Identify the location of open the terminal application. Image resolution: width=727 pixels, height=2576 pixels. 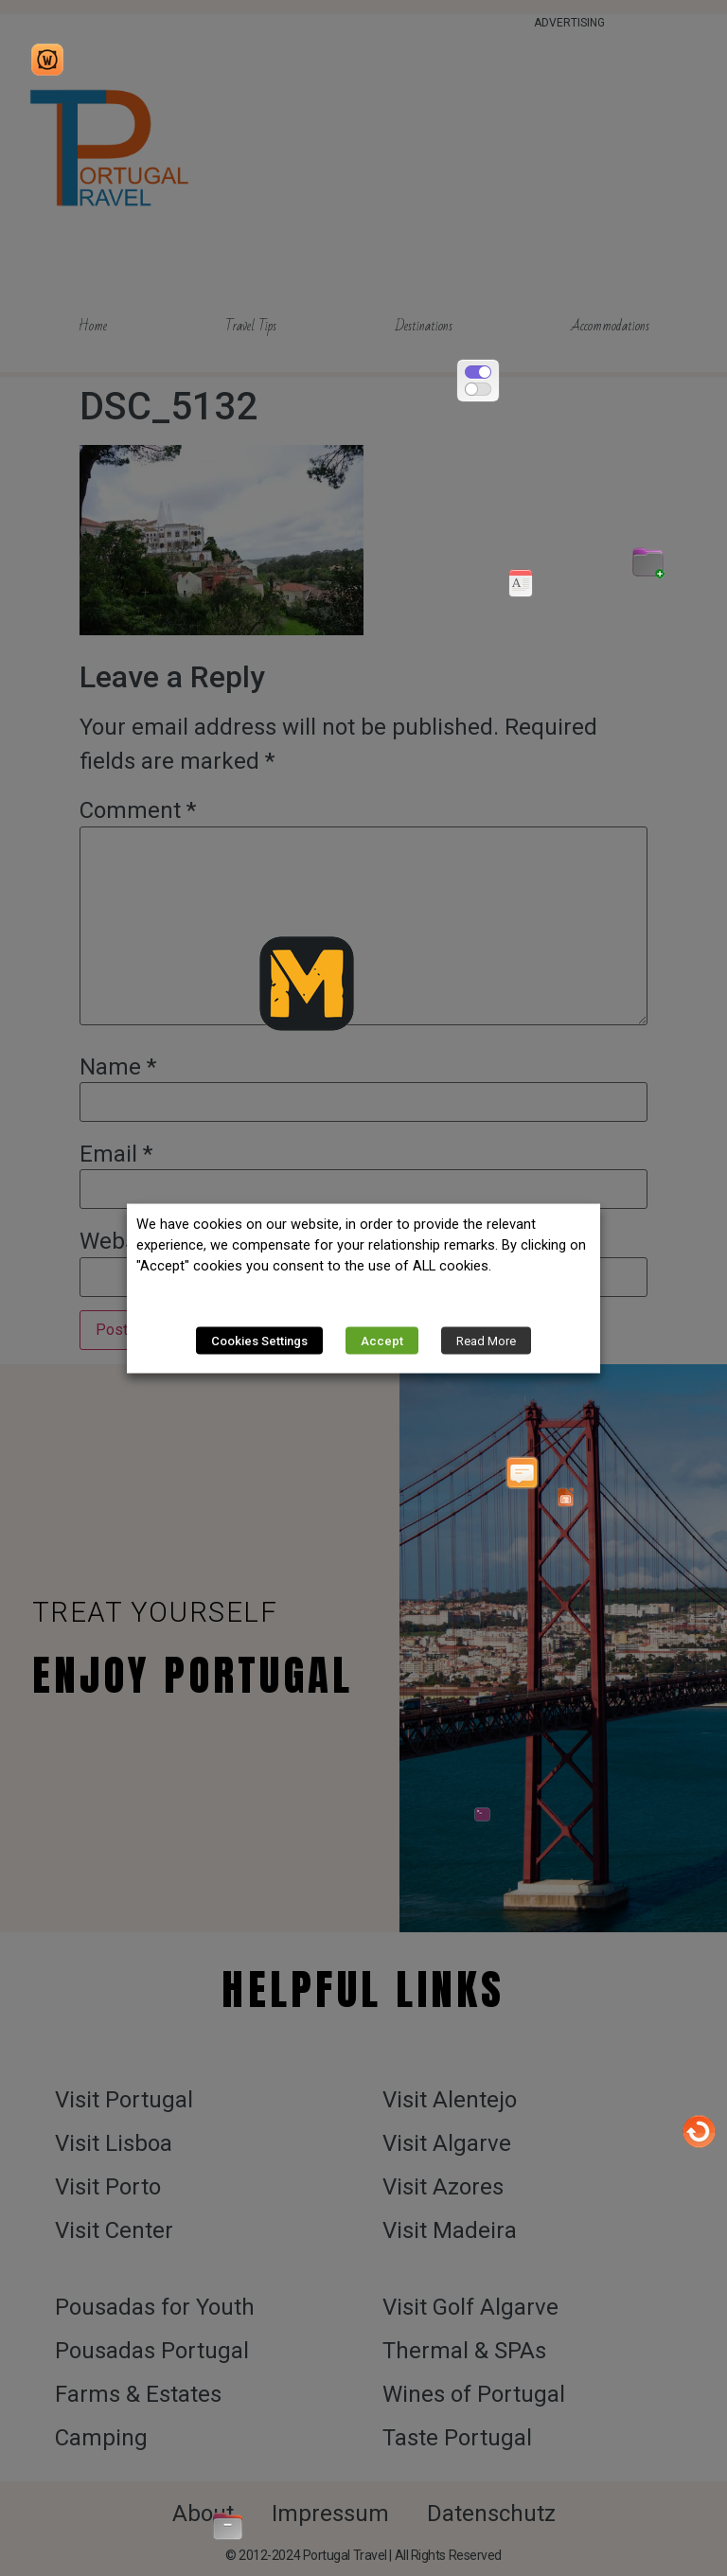
(482, 1814).